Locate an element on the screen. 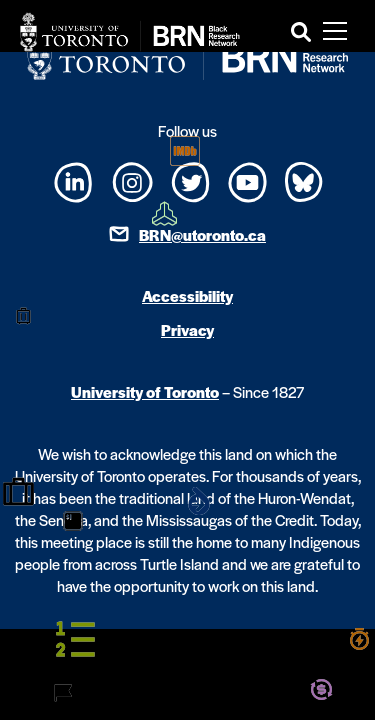 This screenshot has height=720, width=375. open iTerm2 terminal application is located at coordinates (73, 521).